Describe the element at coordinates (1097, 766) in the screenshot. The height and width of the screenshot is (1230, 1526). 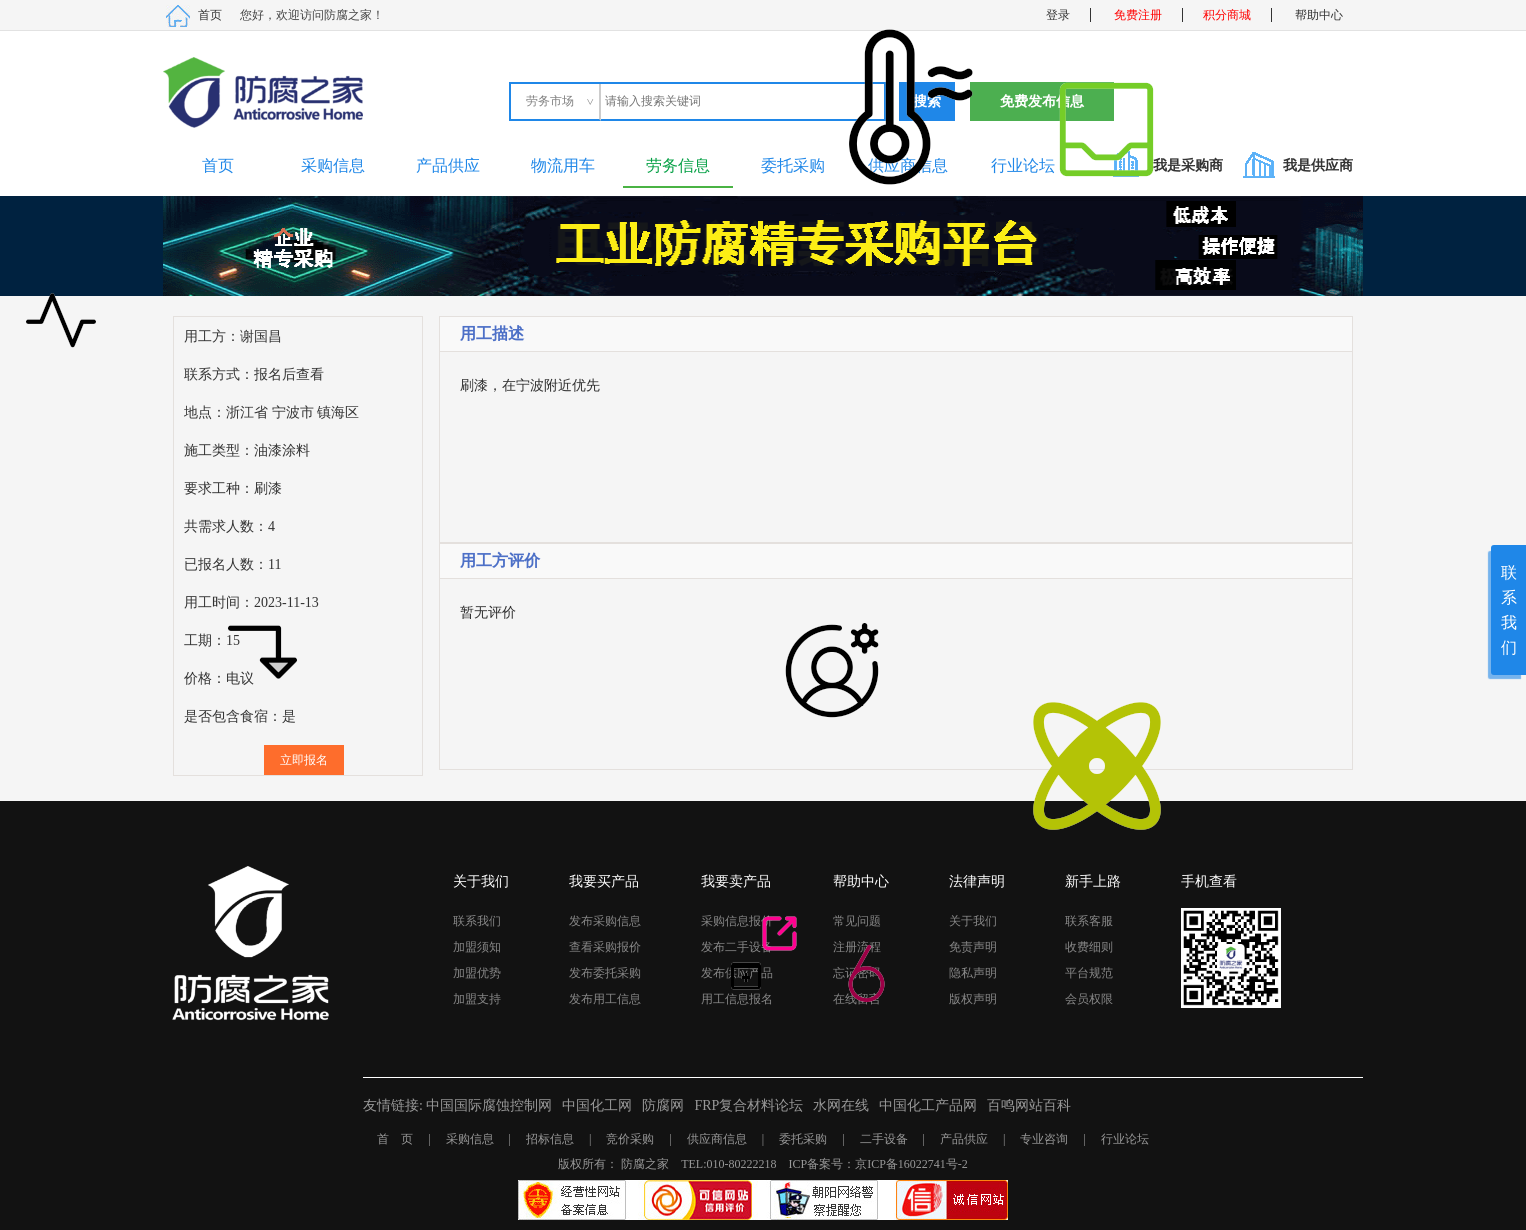
I see `access science or chemistry tools` at that location.